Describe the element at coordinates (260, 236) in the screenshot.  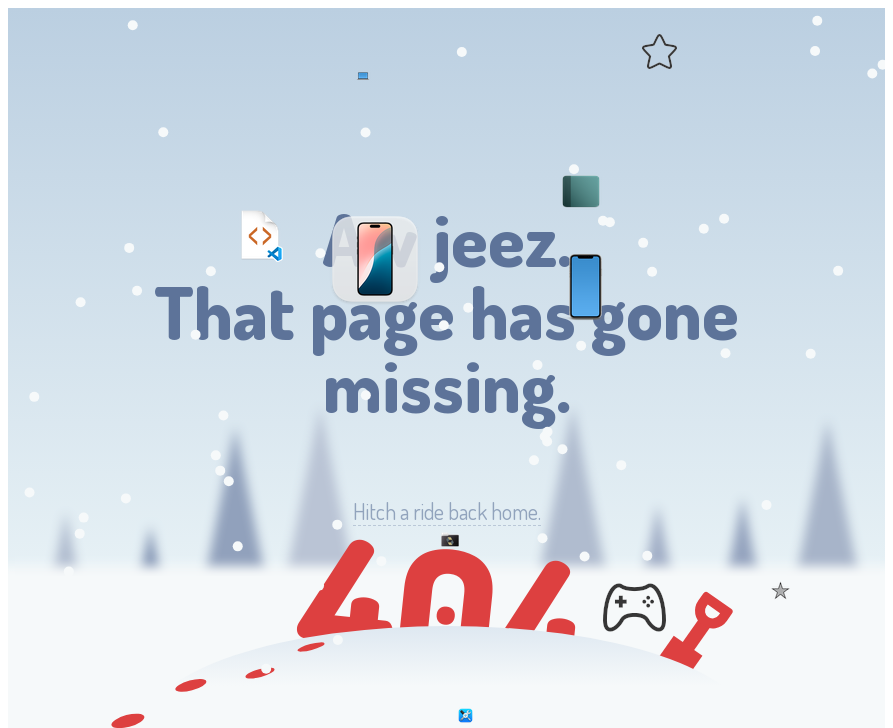
I see `open an HTML file in Visual Studio Code` at that location.